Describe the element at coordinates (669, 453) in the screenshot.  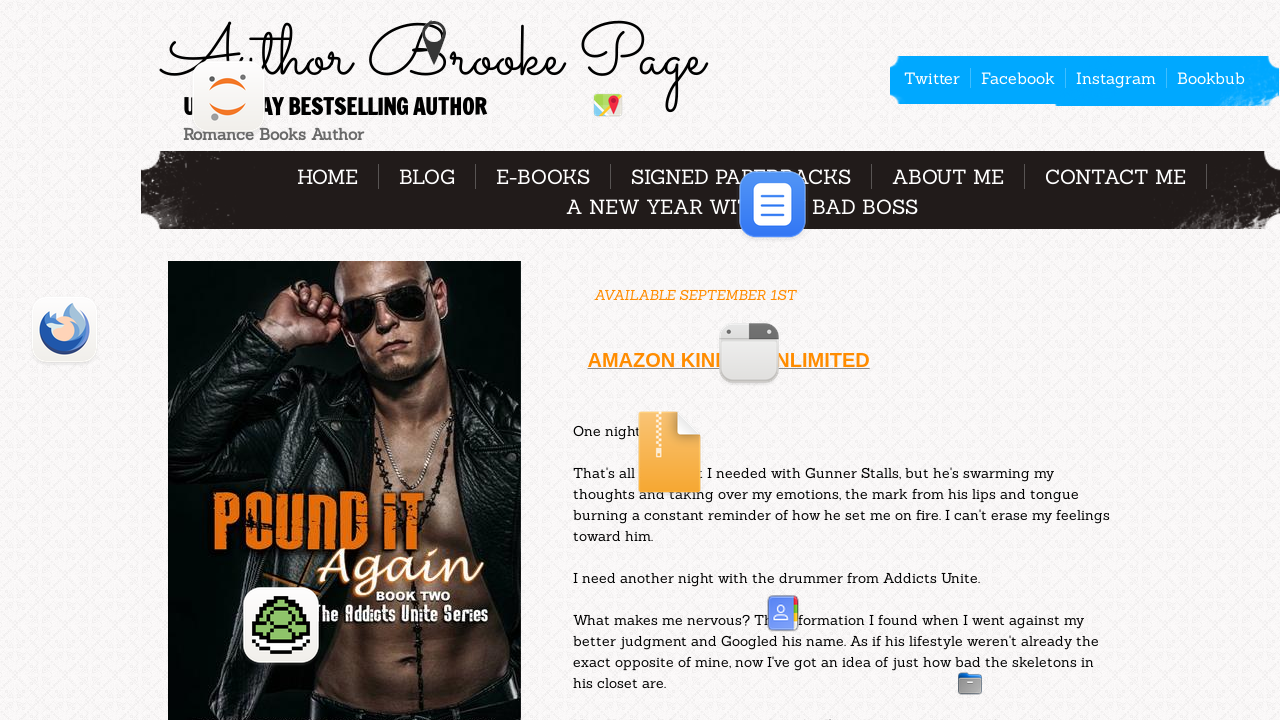
I see `a compressed zip file` at that location.